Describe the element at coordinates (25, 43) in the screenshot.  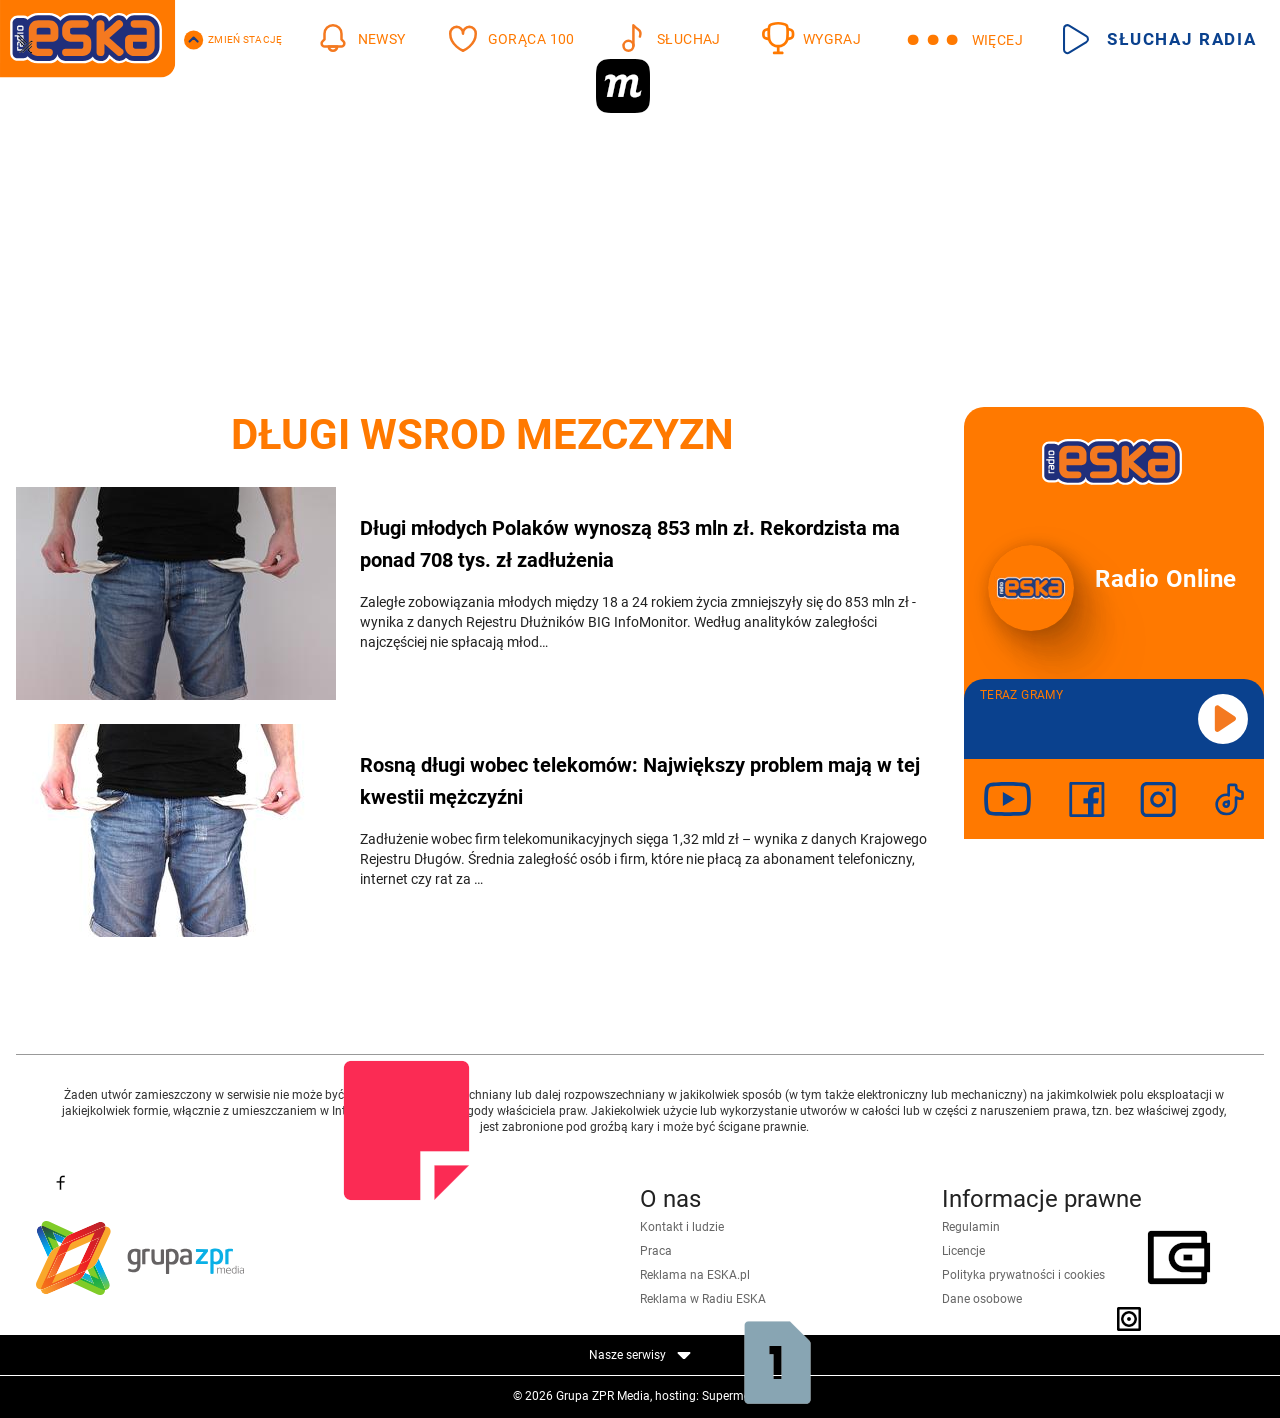
I see `Falco open-source security tool logo` at that location.